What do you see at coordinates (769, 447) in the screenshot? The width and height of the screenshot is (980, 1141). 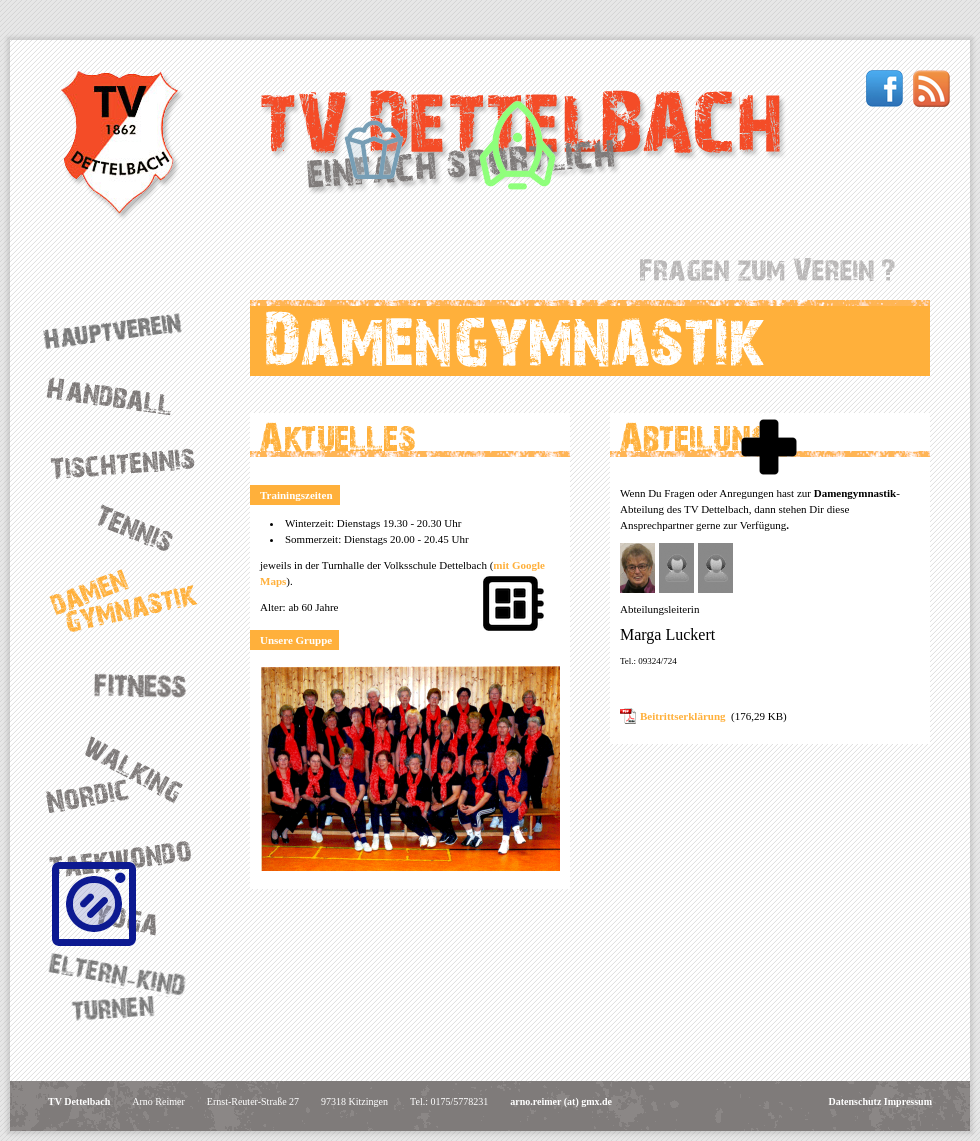 I see `access health or medical information` at bounding box center [769, 447].